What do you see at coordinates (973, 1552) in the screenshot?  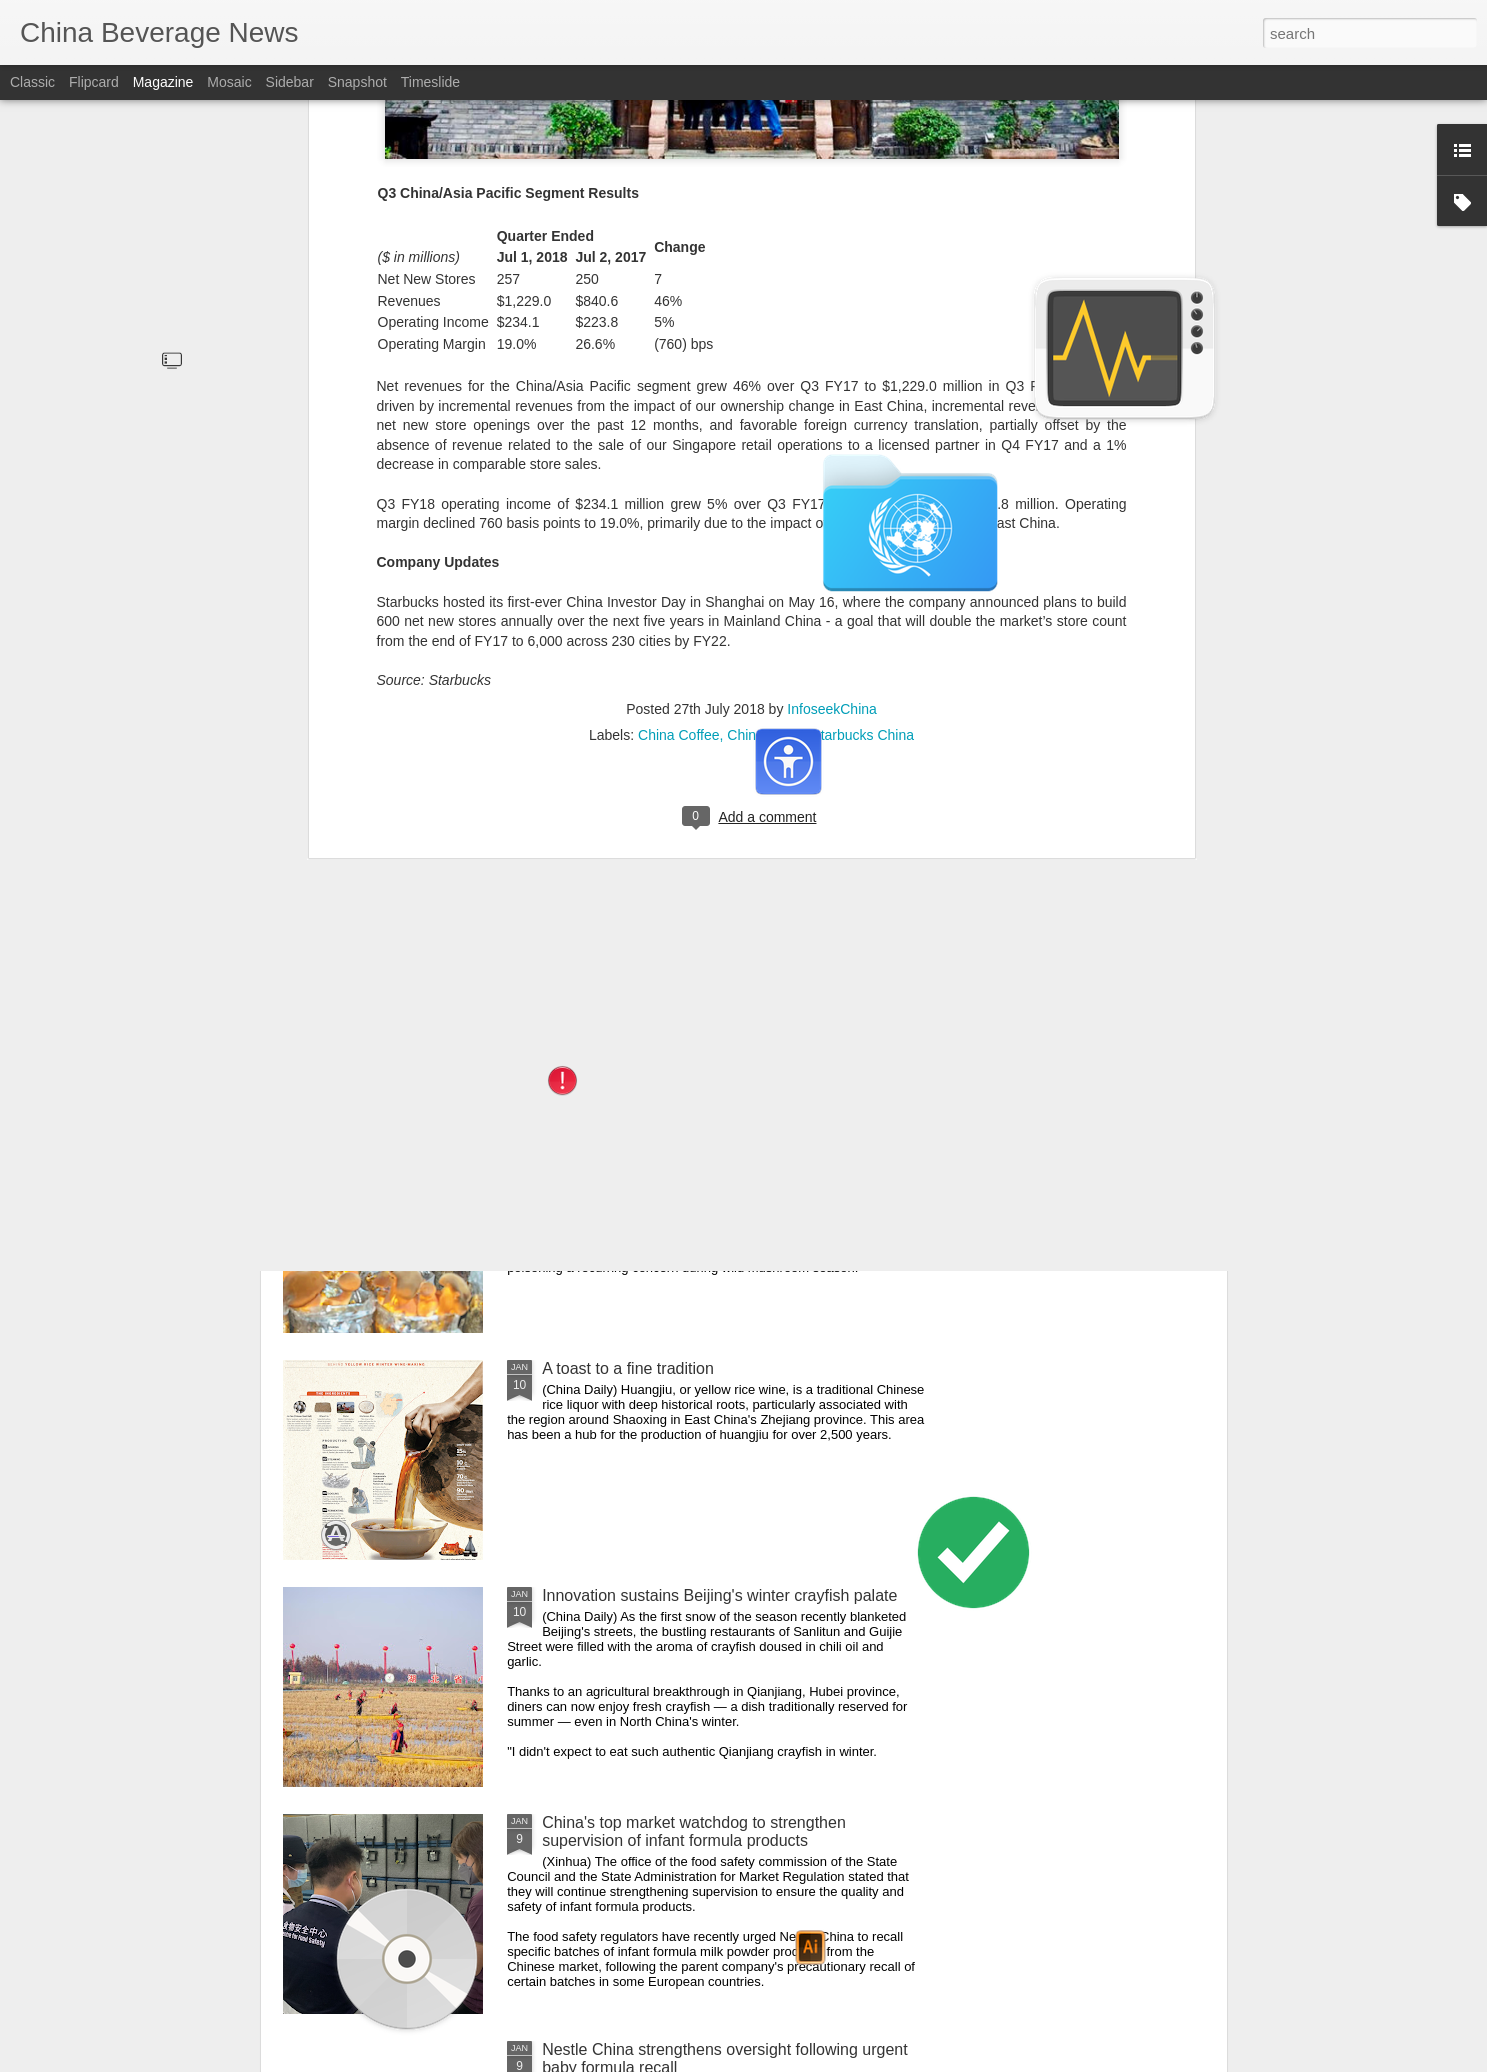 I see `indicates a completed or successful action` at bounding box center [973, 1552].